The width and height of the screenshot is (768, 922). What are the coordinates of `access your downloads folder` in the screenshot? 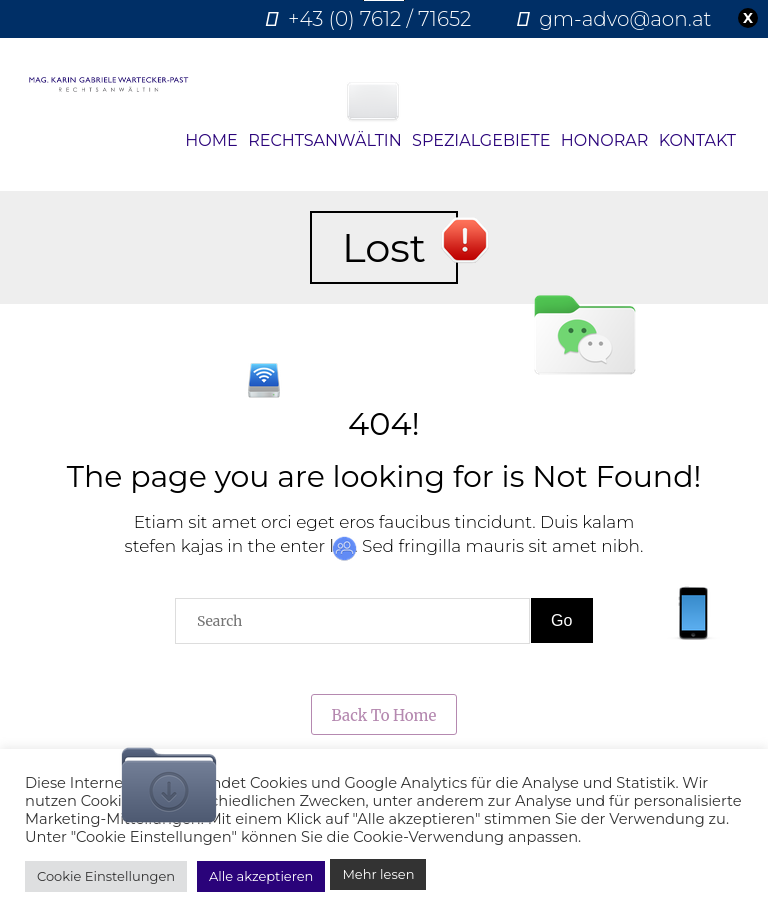 It's located at (169, 785).